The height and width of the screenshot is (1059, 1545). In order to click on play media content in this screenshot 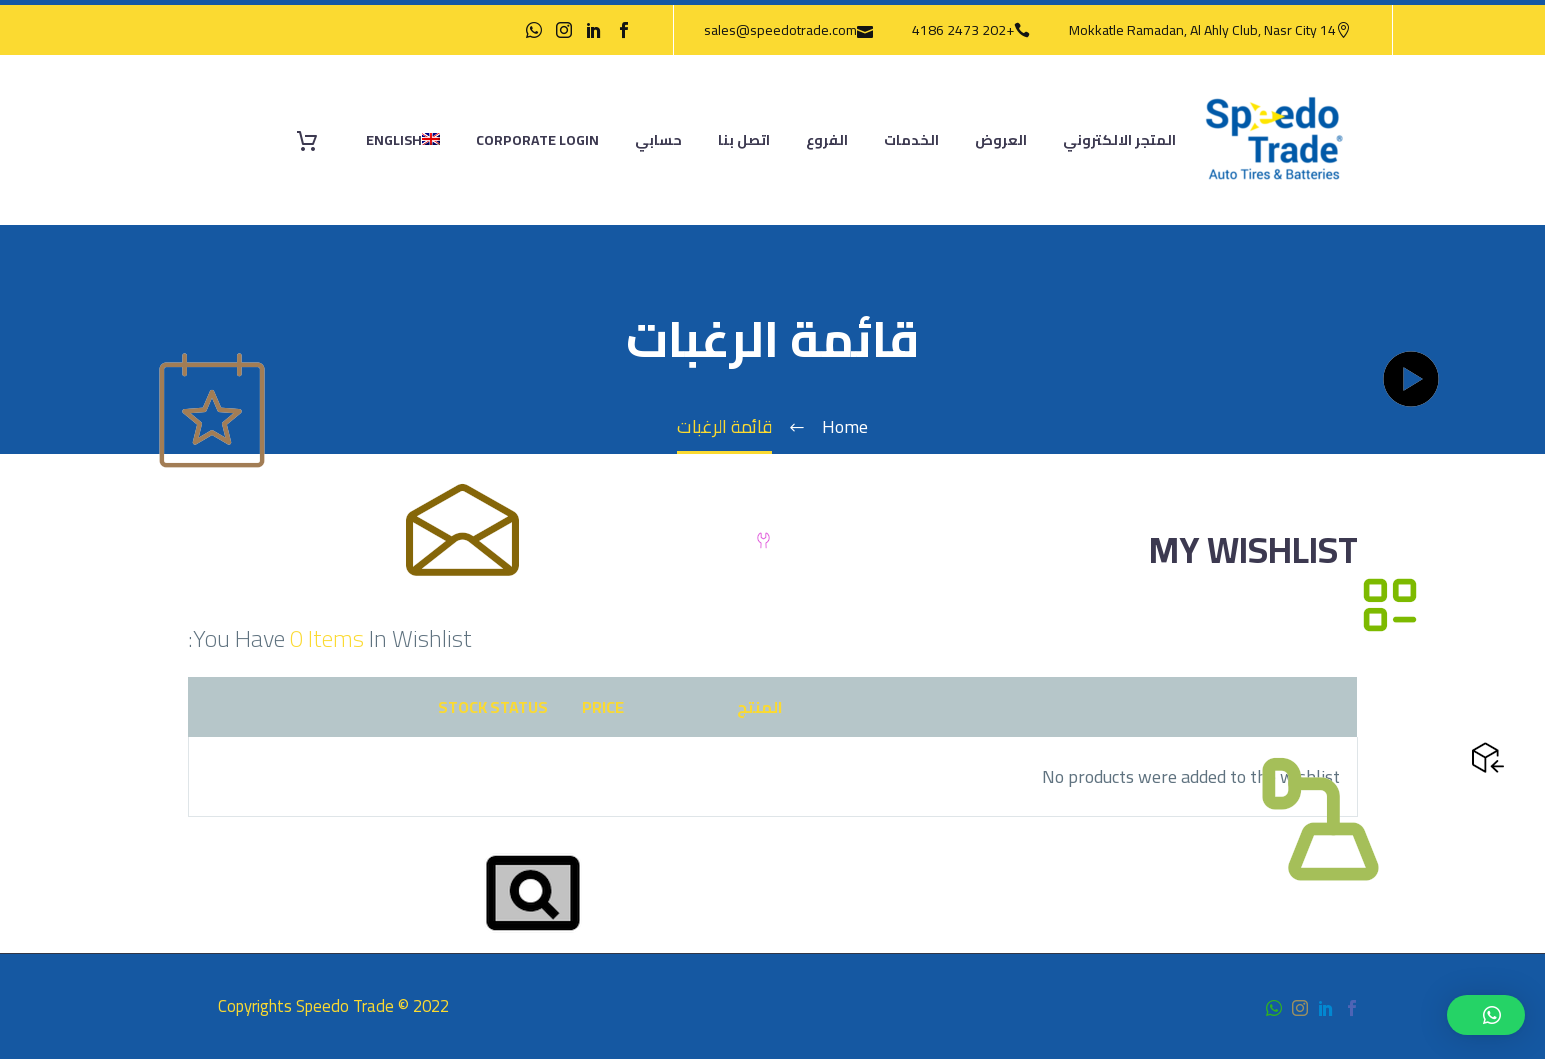, I will do `click(1411, 379)`.